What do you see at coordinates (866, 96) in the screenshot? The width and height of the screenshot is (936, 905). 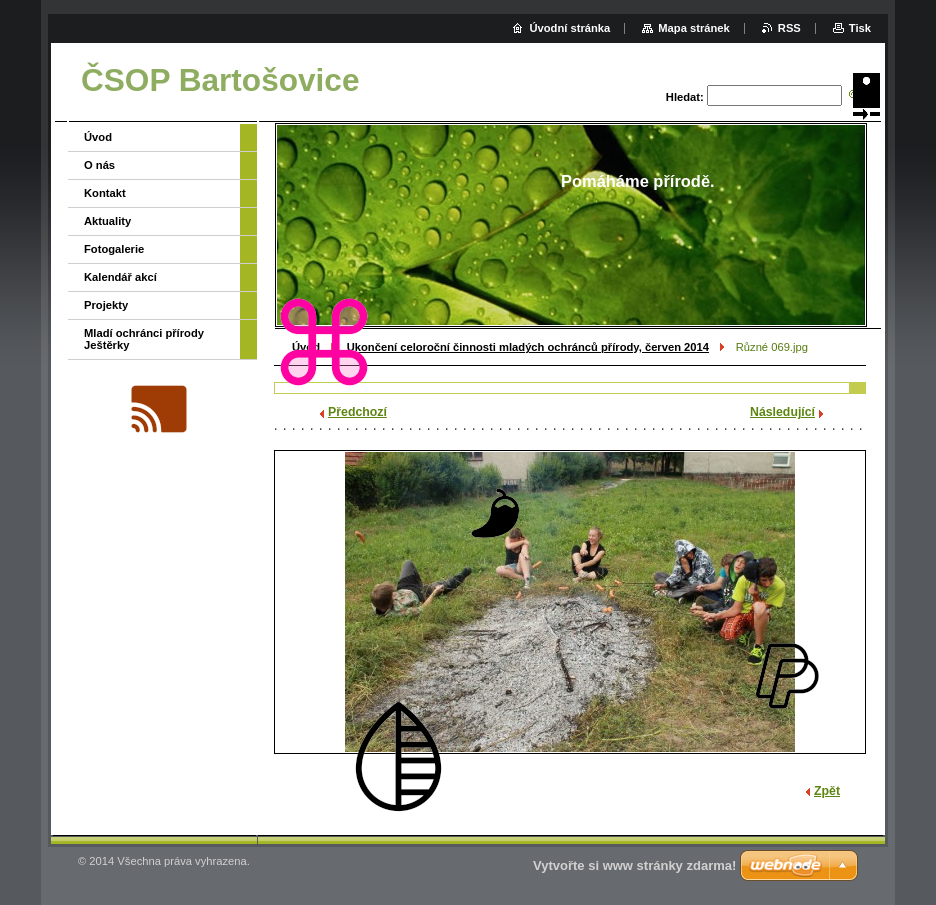 I see `switch to rear camera` at bounding box center [866, 96].